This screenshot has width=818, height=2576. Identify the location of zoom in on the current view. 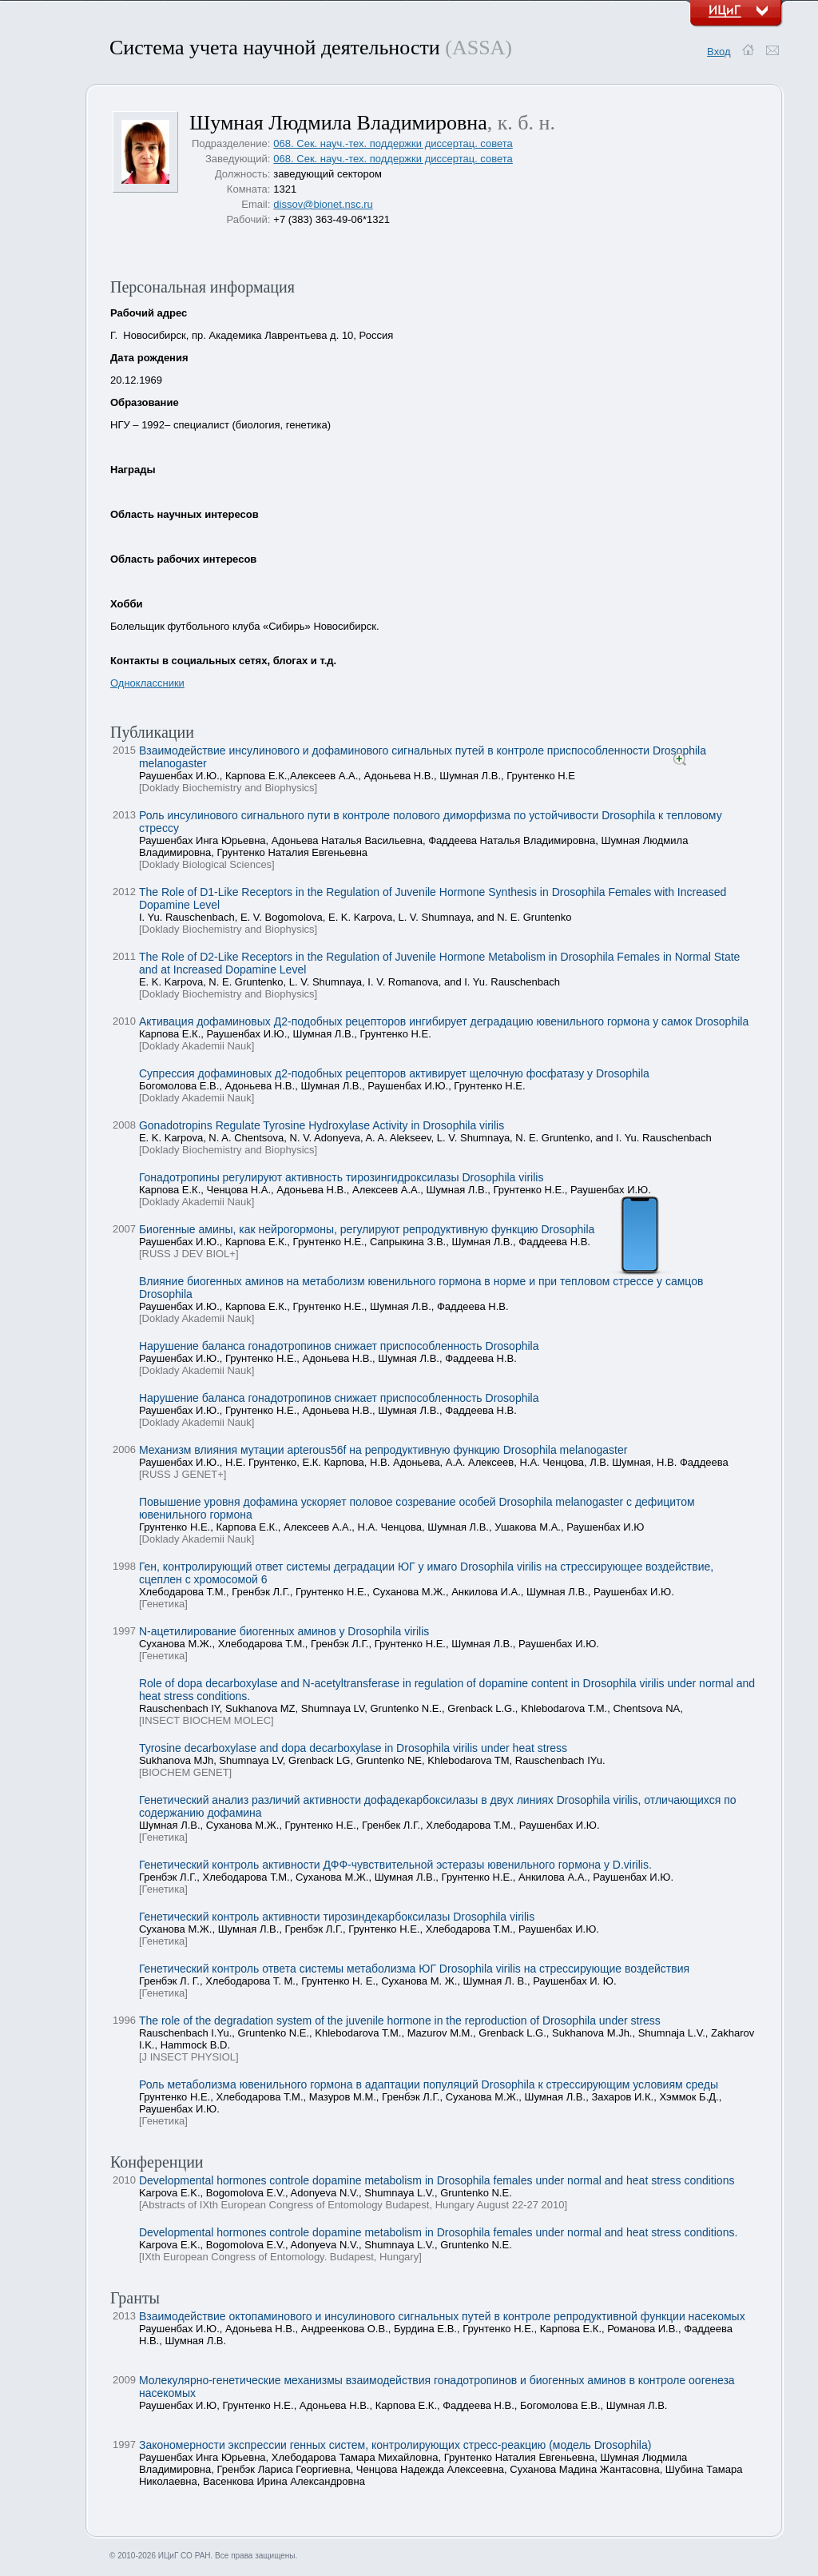
(680, 759).